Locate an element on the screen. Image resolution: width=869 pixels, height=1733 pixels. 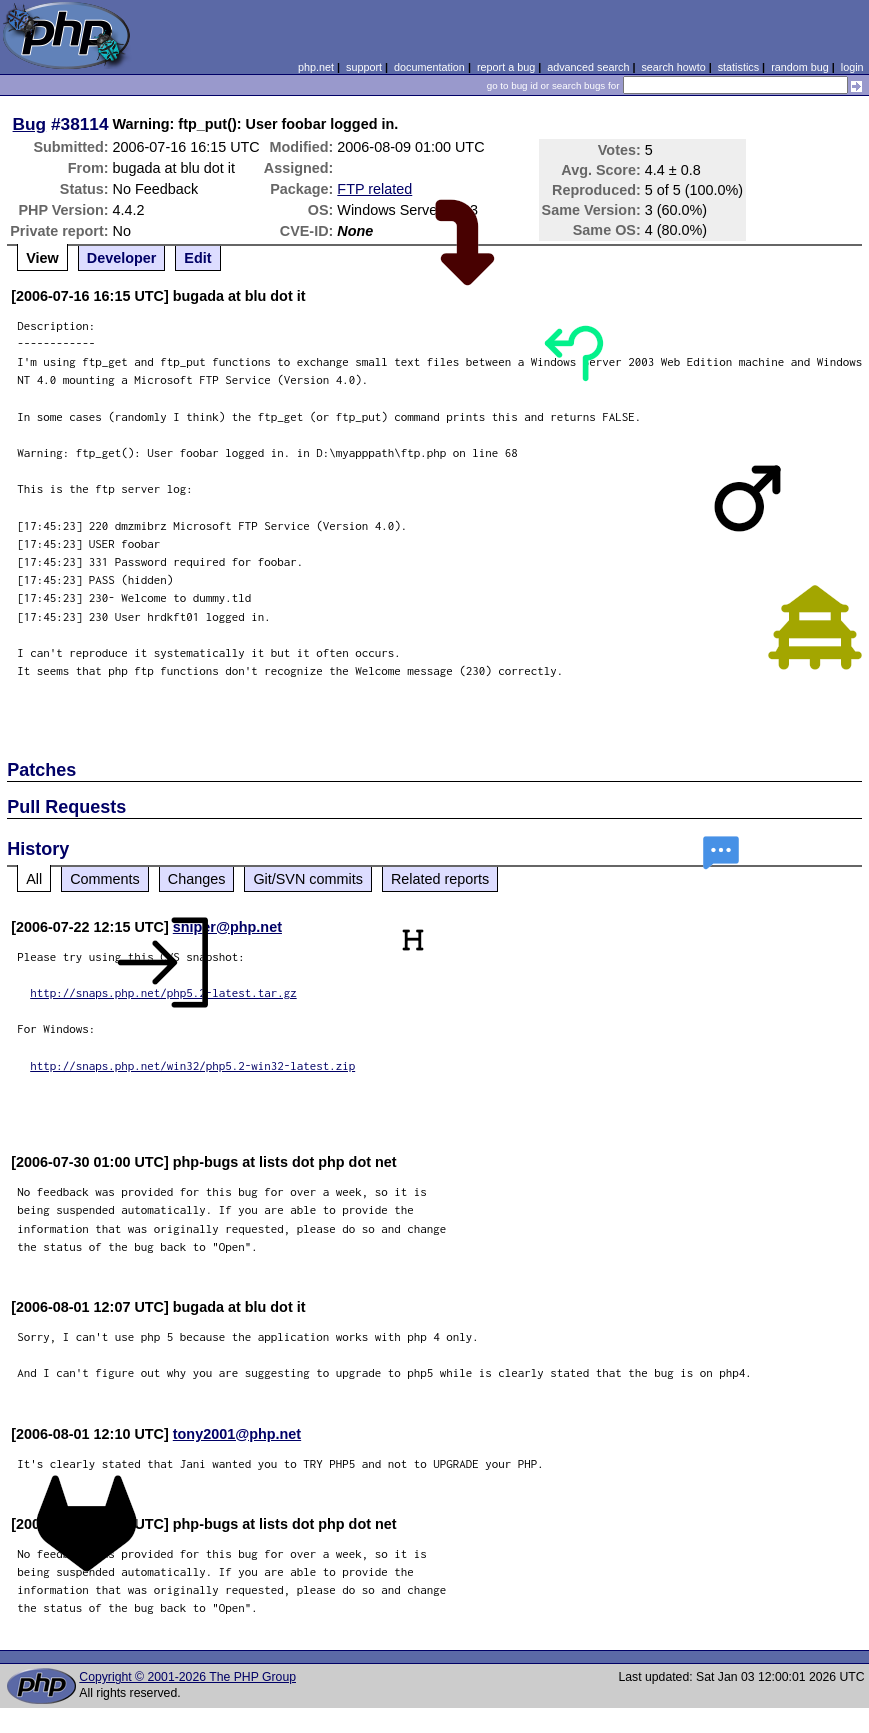
insert a heading or header text is located at coordinates (413, 940).